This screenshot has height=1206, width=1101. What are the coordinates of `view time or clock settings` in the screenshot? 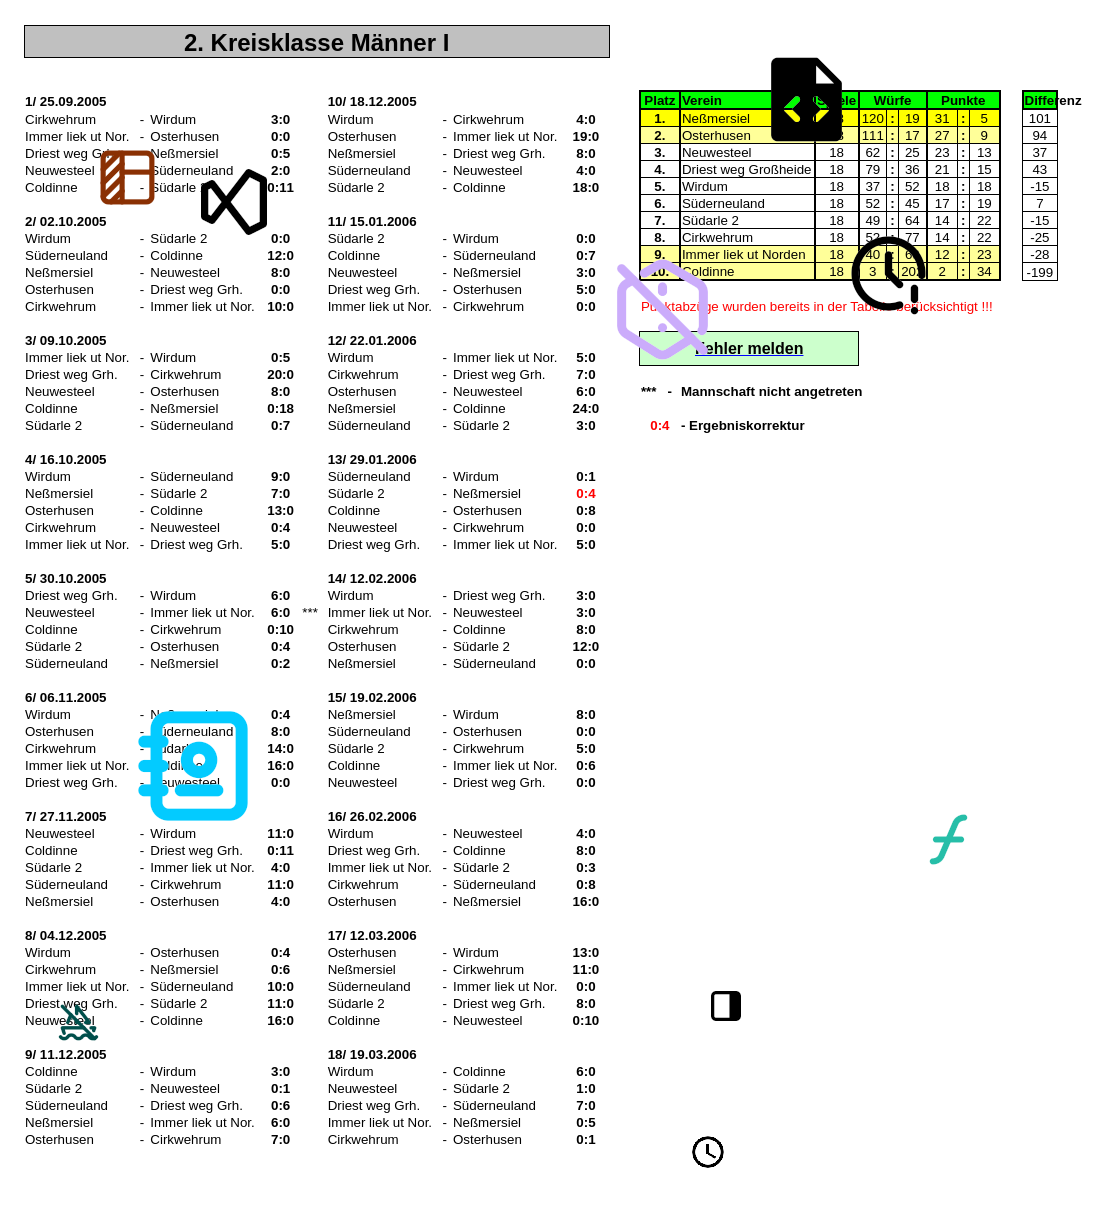 It's located at (708, 1152).